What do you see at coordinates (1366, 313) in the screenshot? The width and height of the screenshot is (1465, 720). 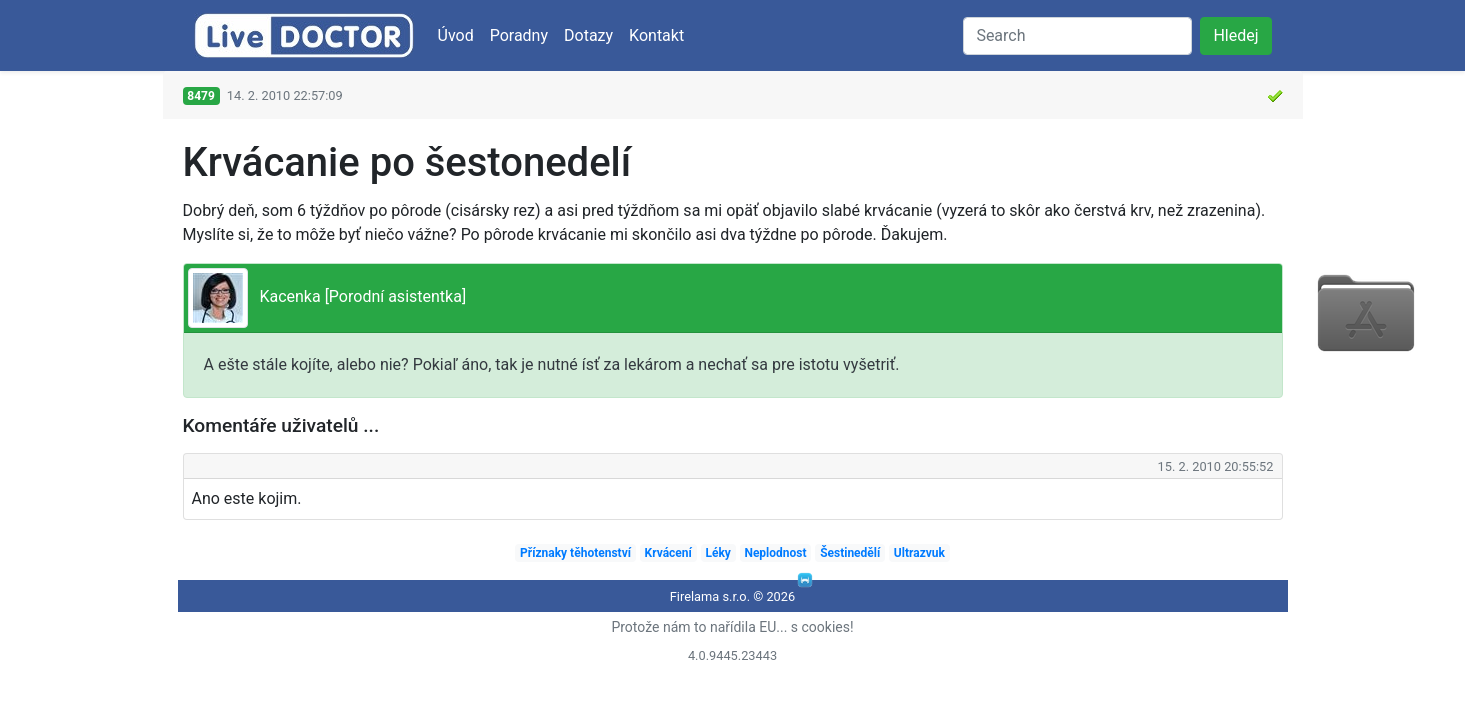 I see `open templates folder` at bounding box center [1366, 313].